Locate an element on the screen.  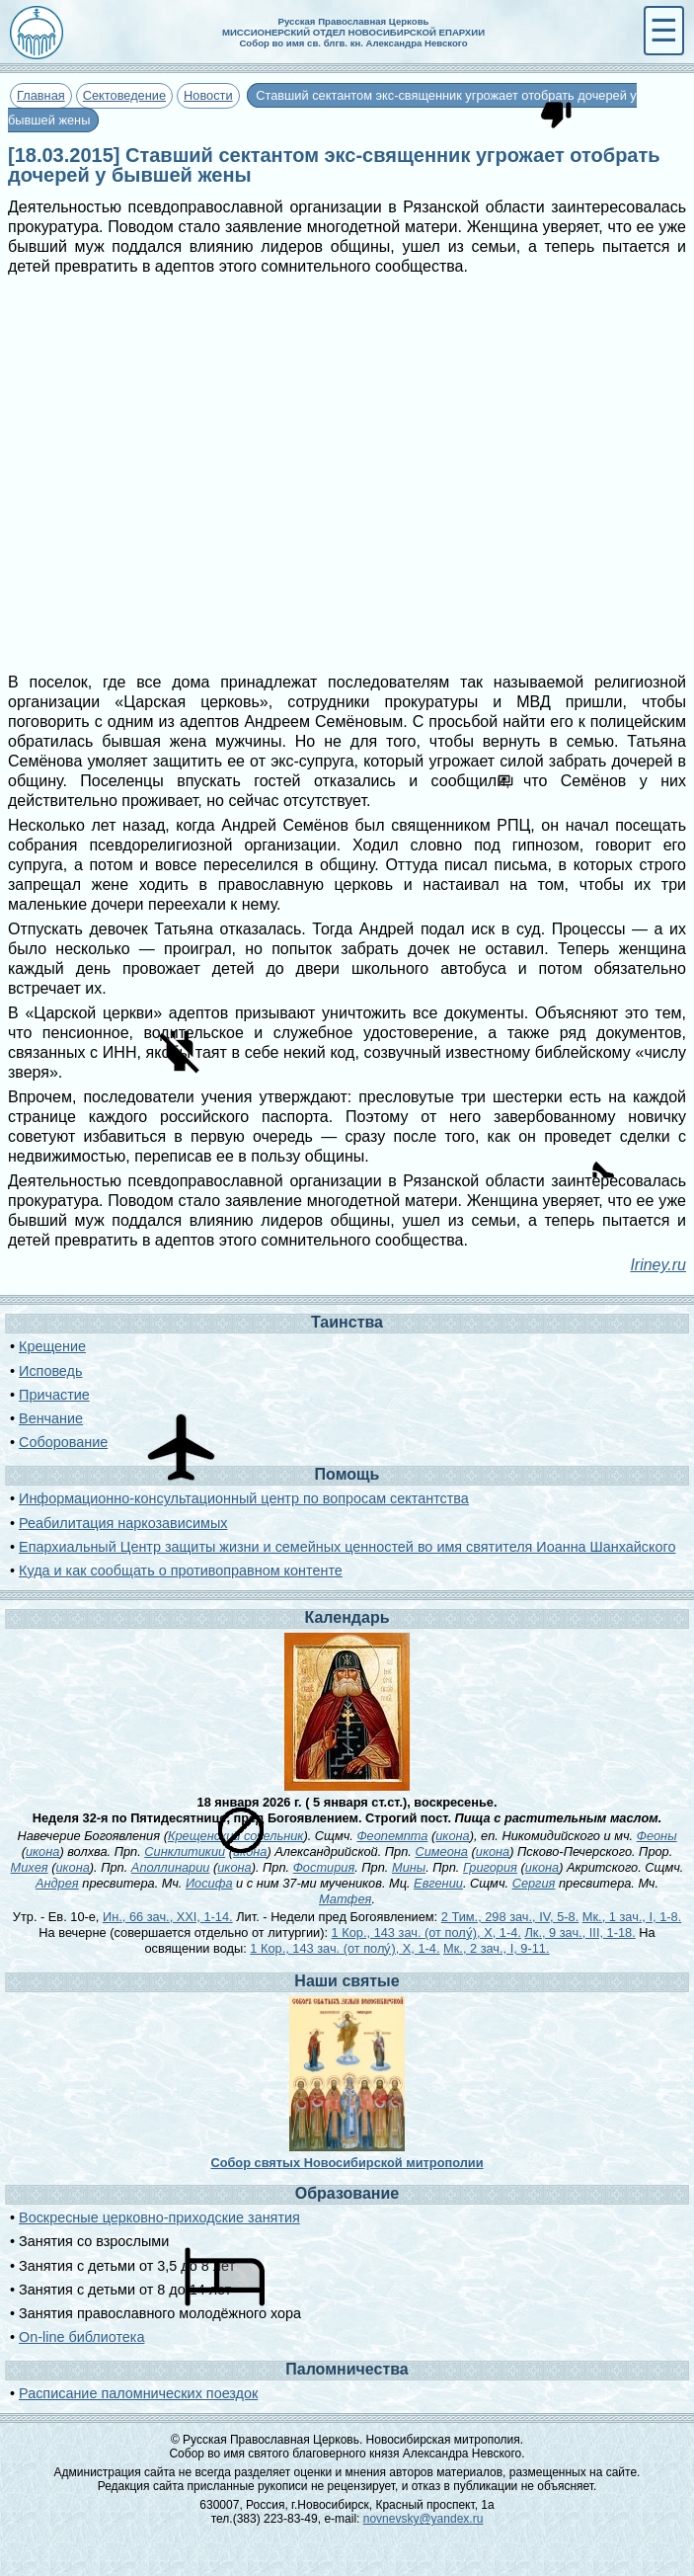
view hotel or accommodation options is located at coordinates (222, 2277).